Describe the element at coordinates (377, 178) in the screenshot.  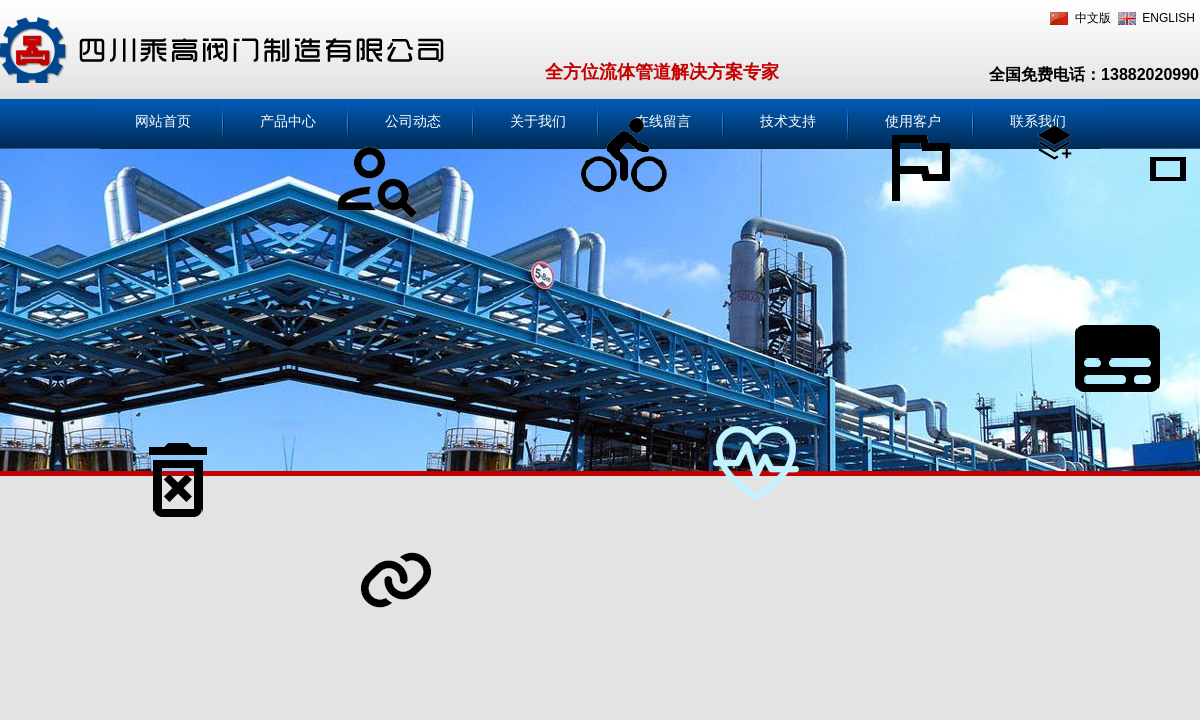
I see `search for a person or contact` at that location.